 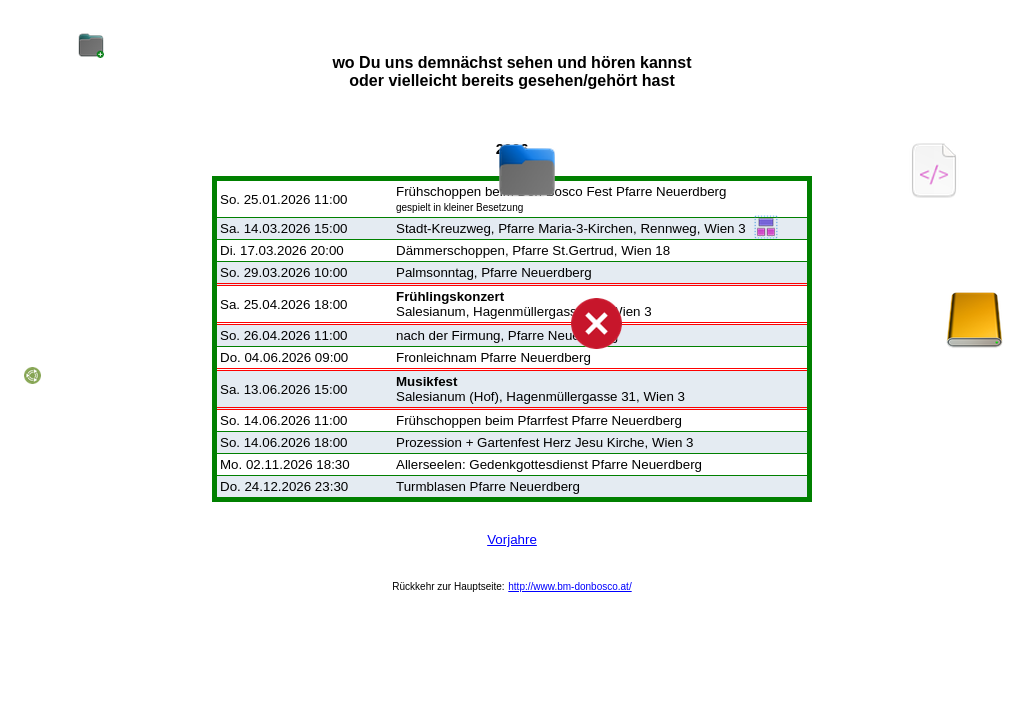 I want to click on create a new folder, so click(x=91, y=45).